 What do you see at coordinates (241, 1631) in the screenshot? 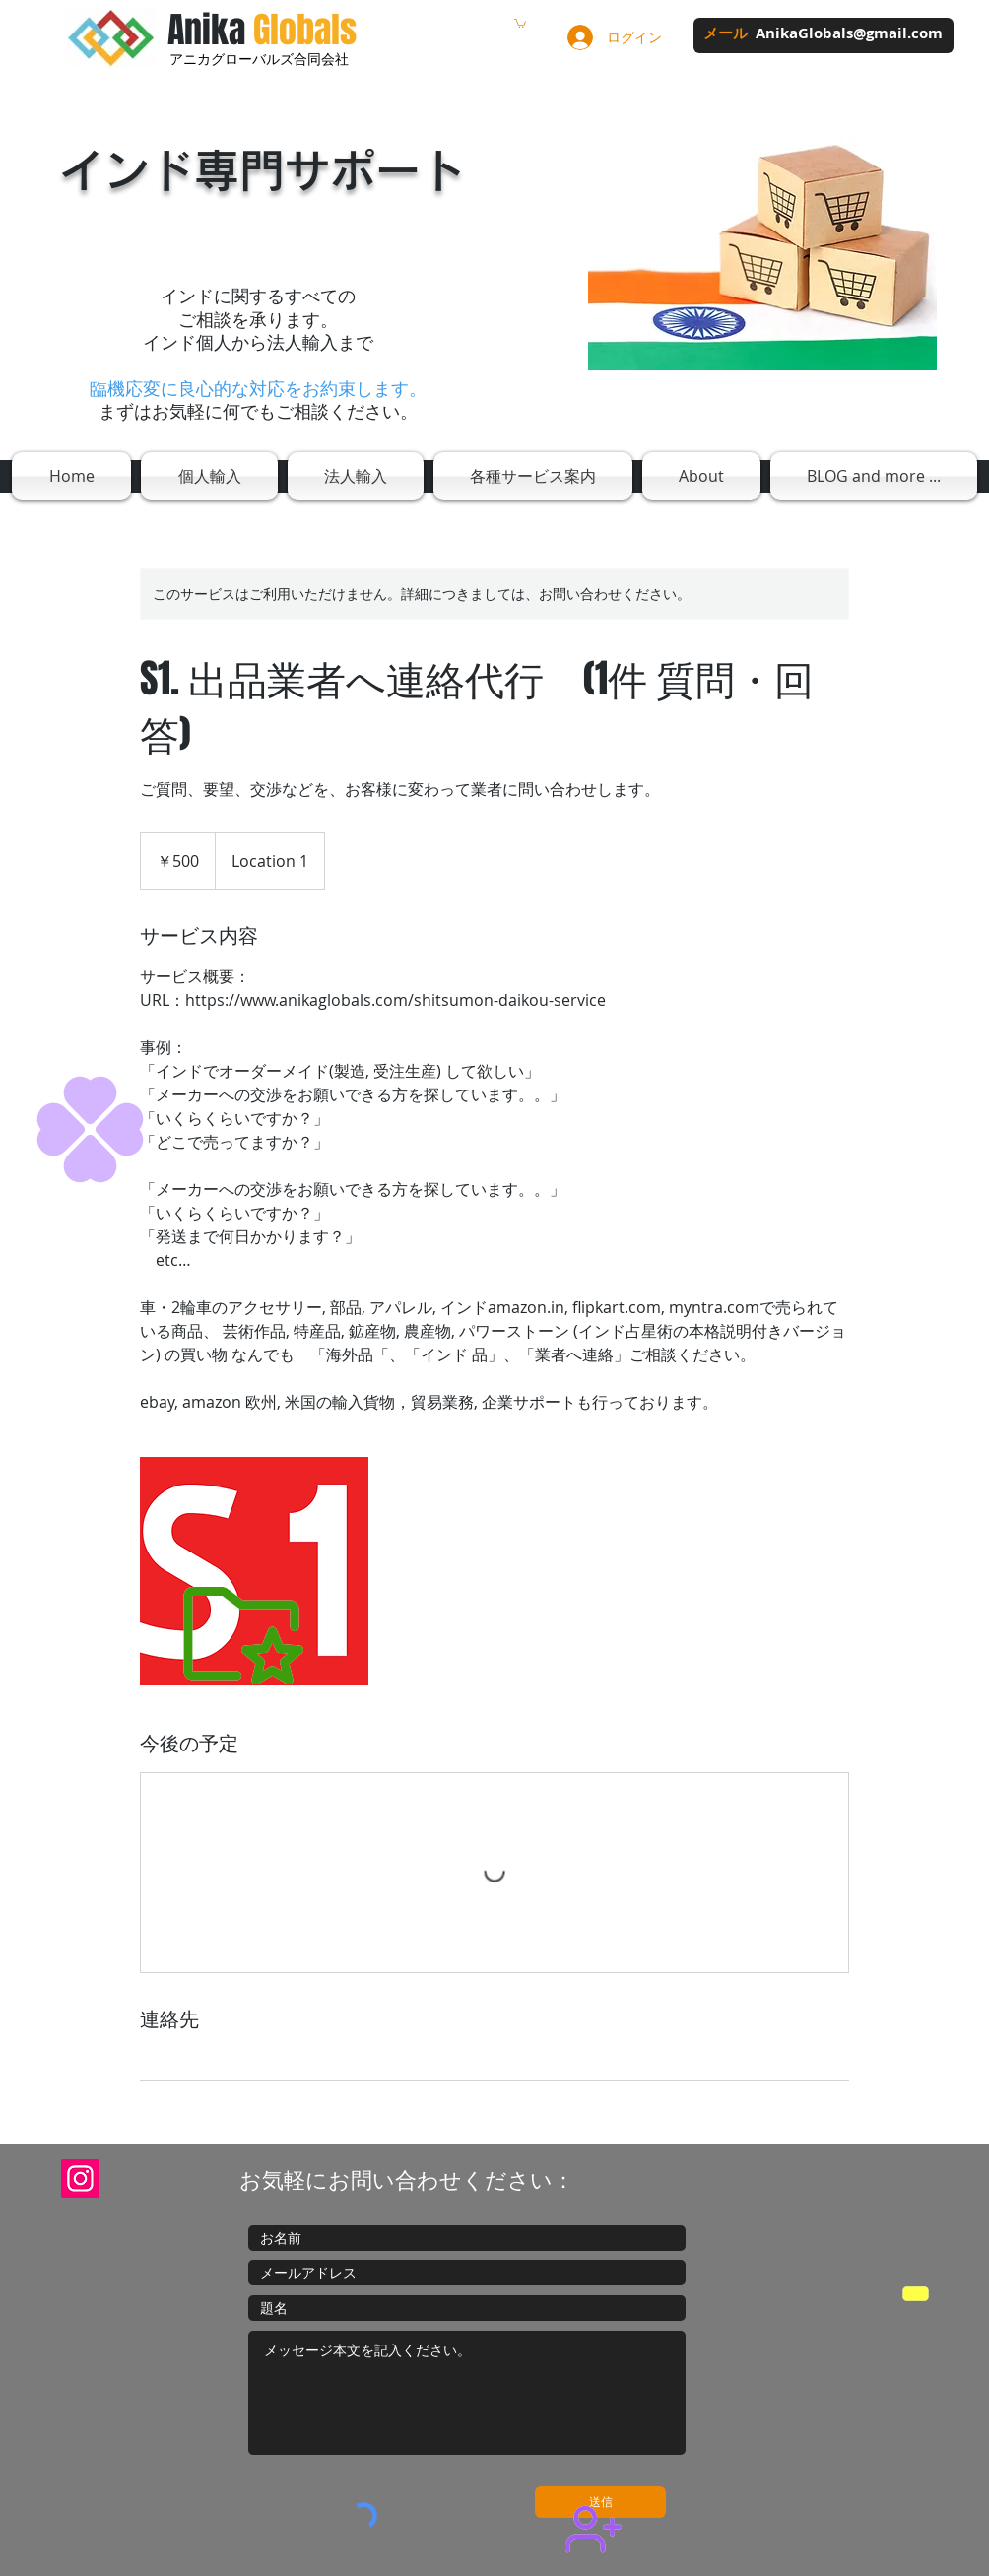
I see `access your starred or favorite folders` at bounding box center [241, 1631].